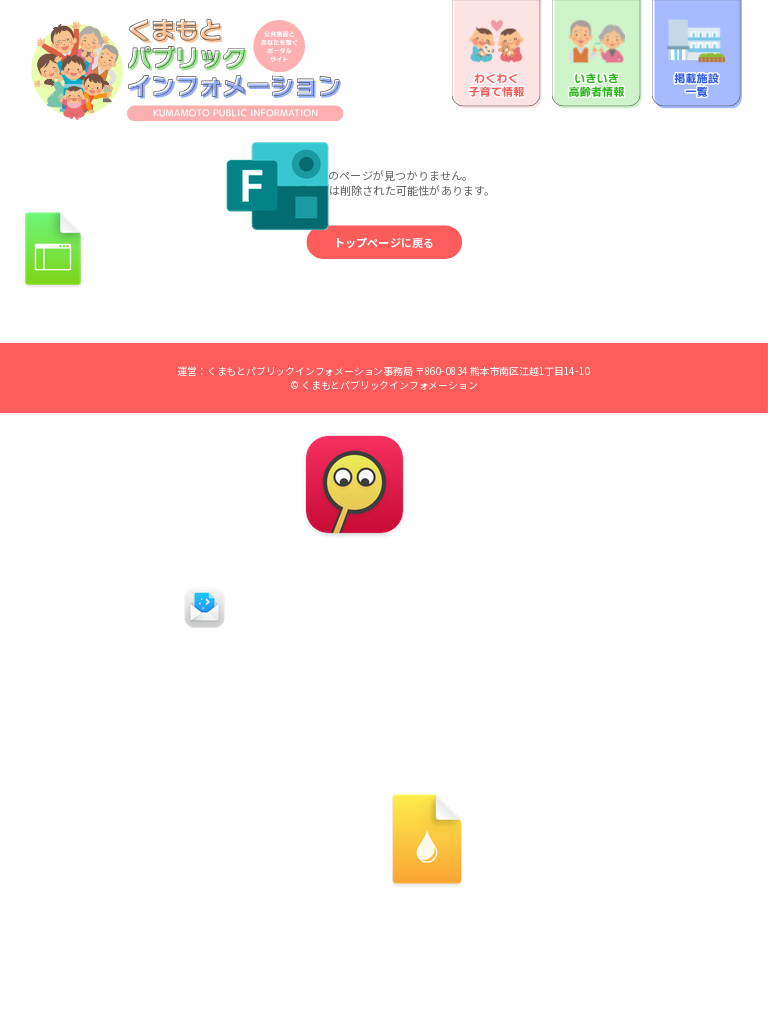 This screenshot has height=1029, width=768. Describe the element at coordinates (53, 250) in the screenshot. I see `a QML source code file` at that location.